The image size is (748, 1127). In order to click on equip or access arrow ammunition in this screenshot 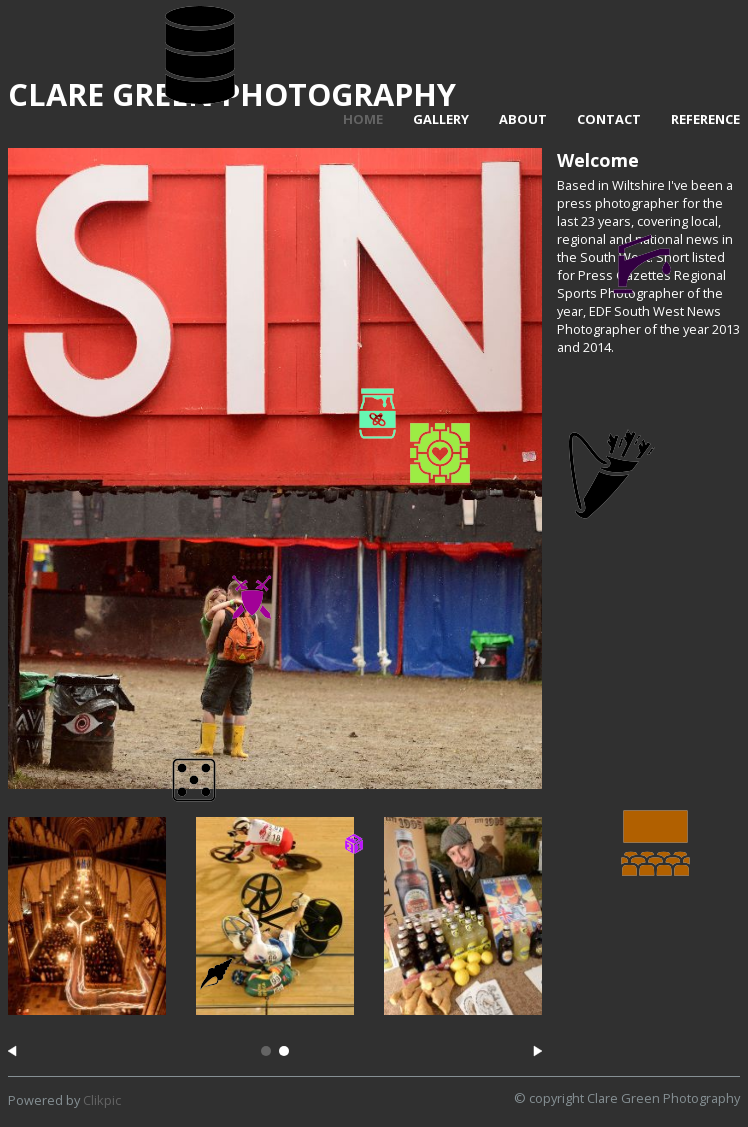, I will do `click(612, 474)`.